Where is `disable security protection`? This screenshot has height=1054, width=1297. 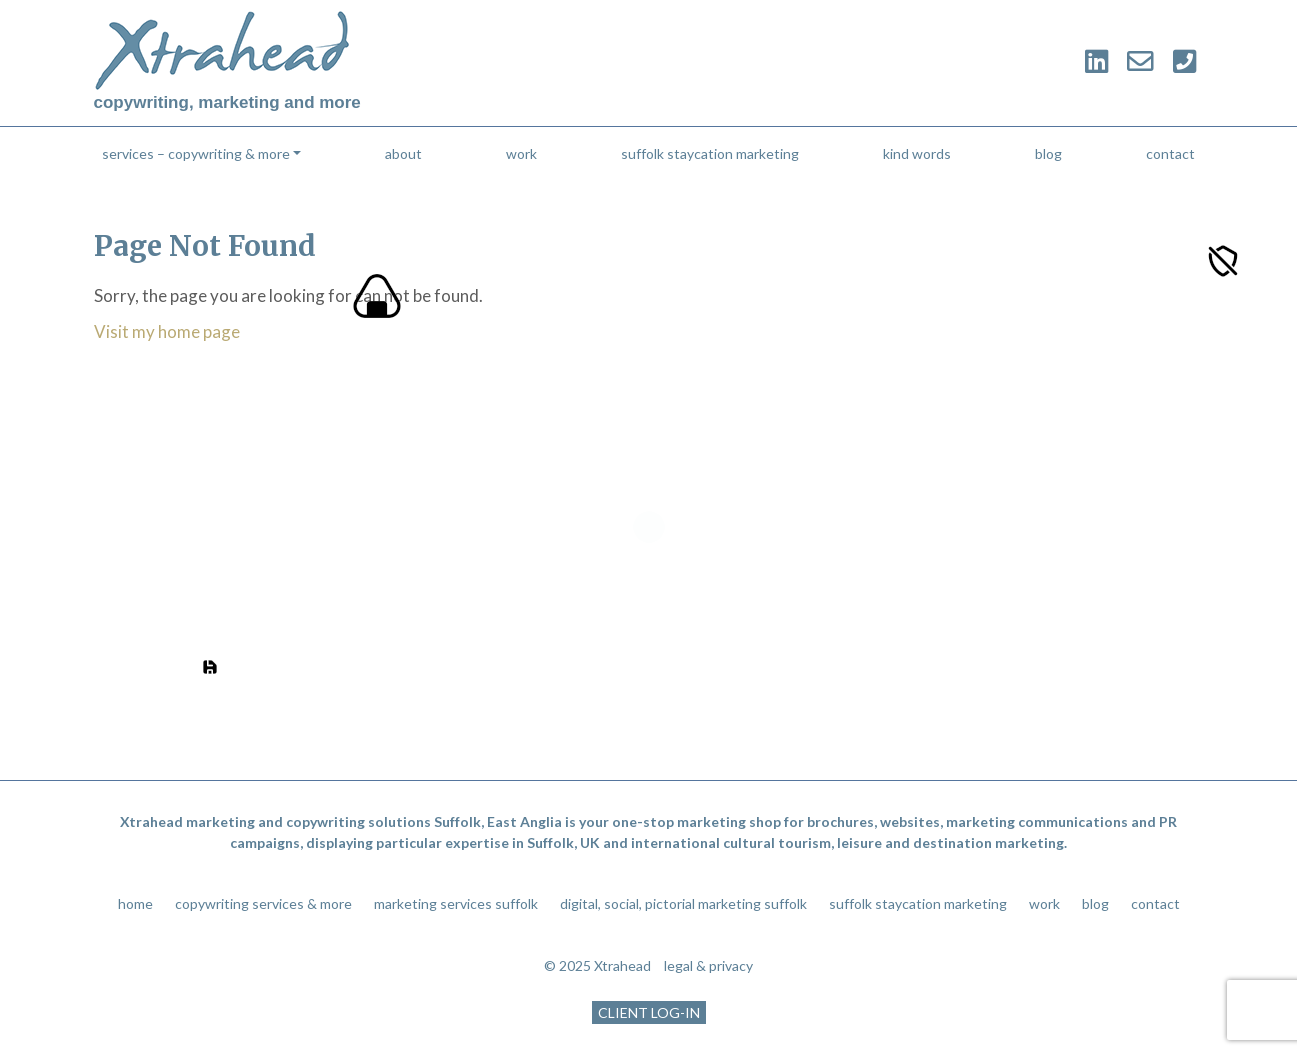 disable security protection is located at coordinates (1223, 261).